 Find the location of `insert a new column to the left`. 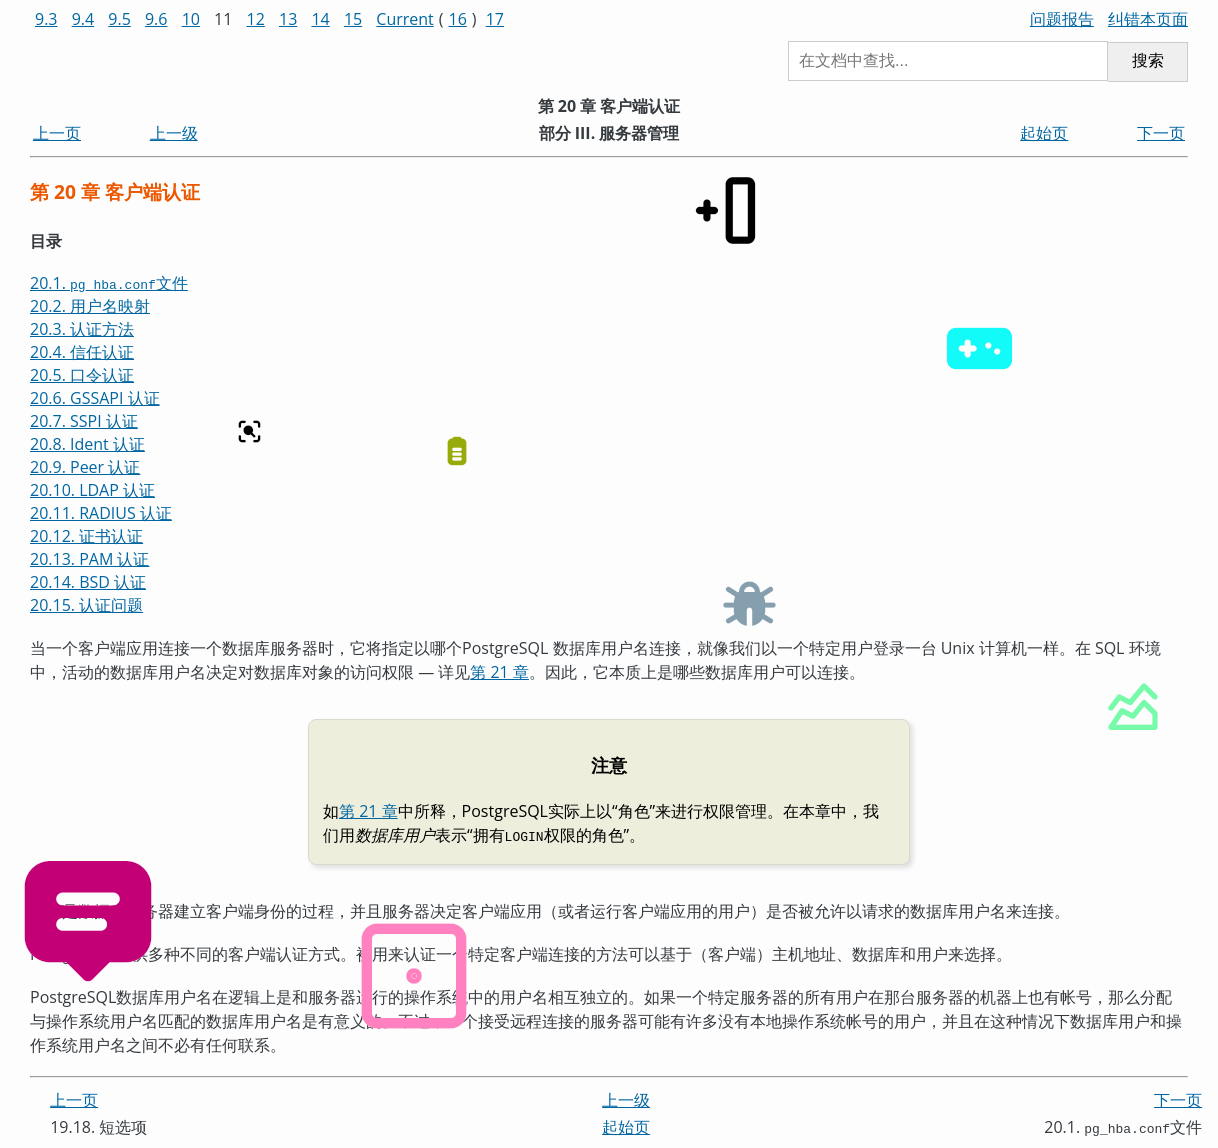

insert a new column to the left is located at coordinates (725, 210).